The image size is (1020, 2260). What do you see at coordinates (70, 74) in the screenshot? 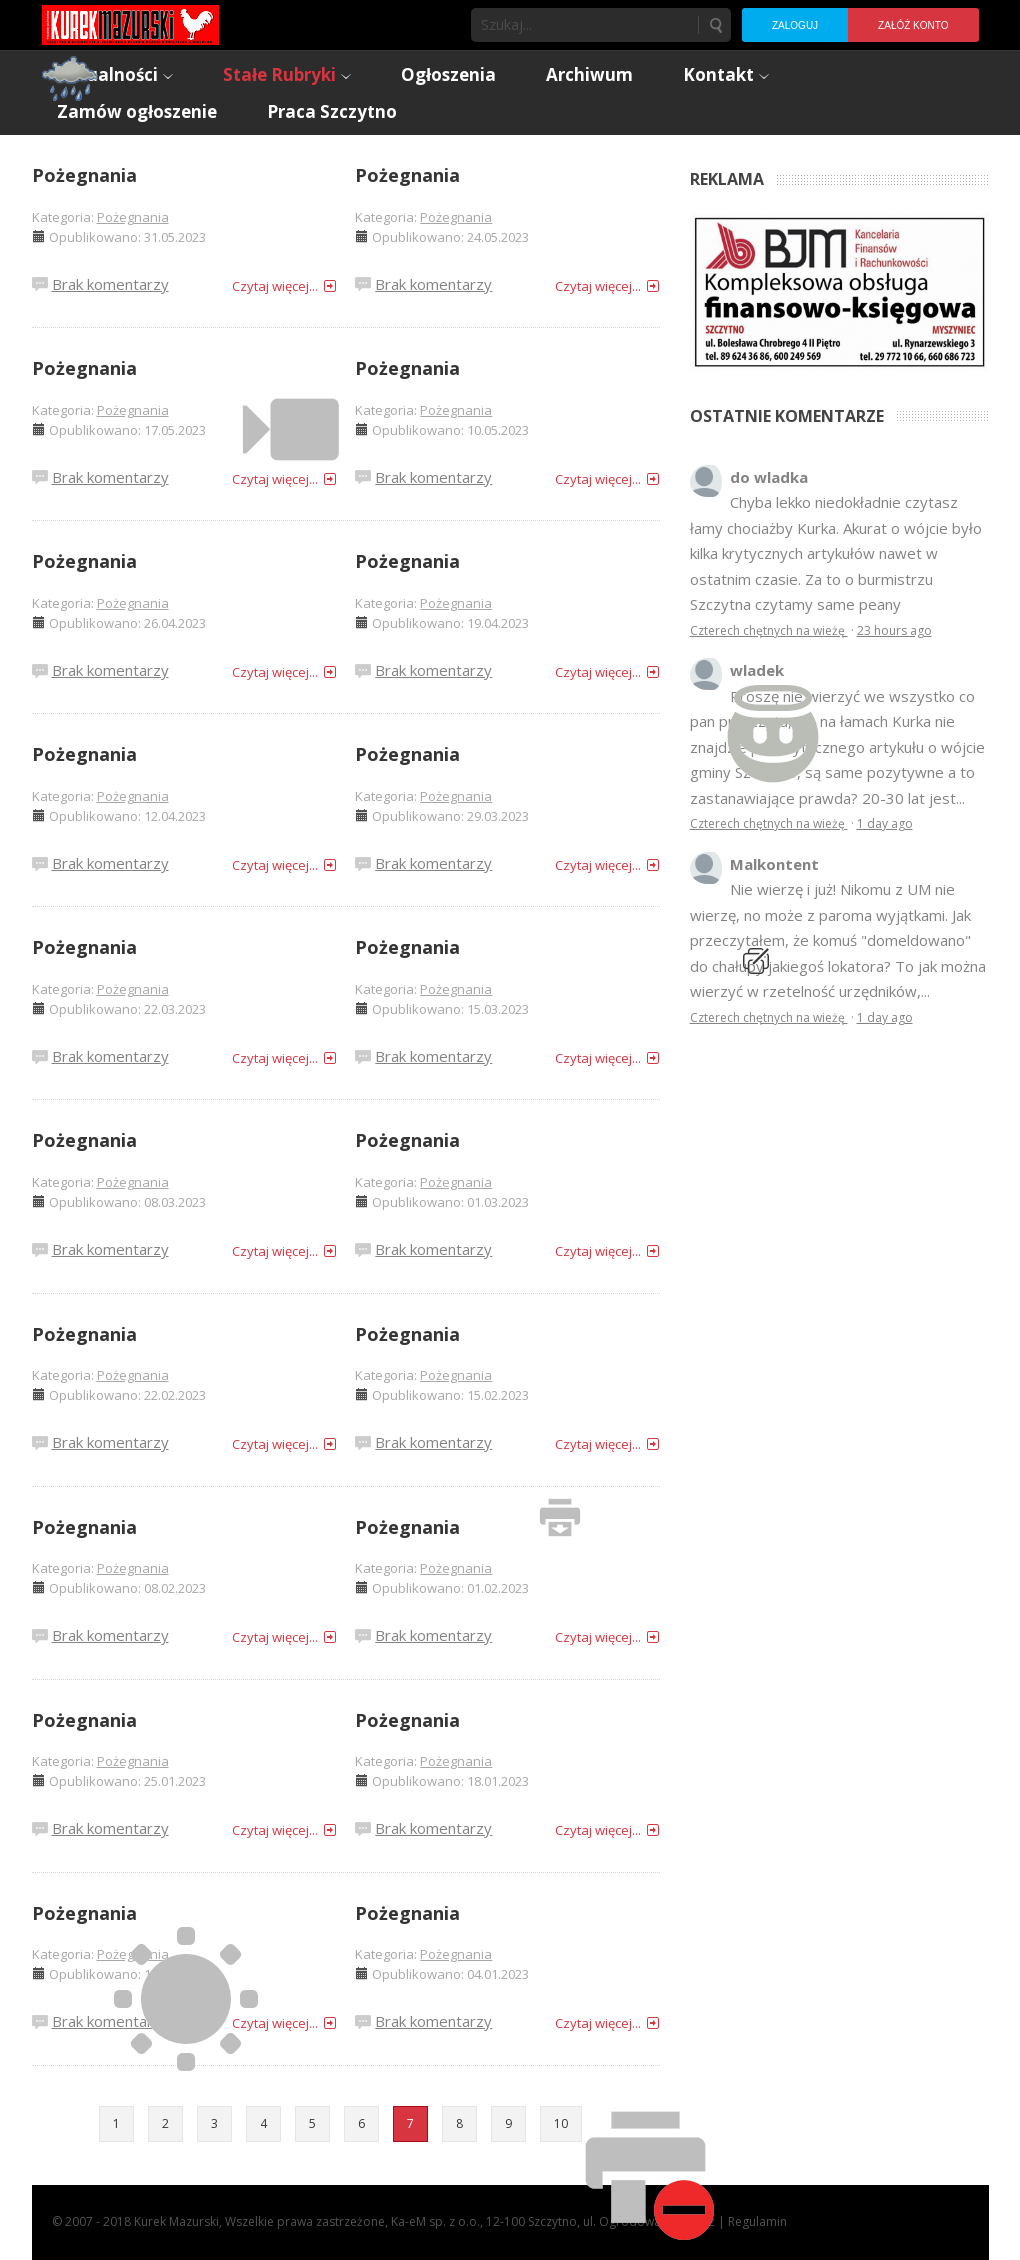
I see `indicates scattered showers in current weather conditions` at bounding box center [70, 74].